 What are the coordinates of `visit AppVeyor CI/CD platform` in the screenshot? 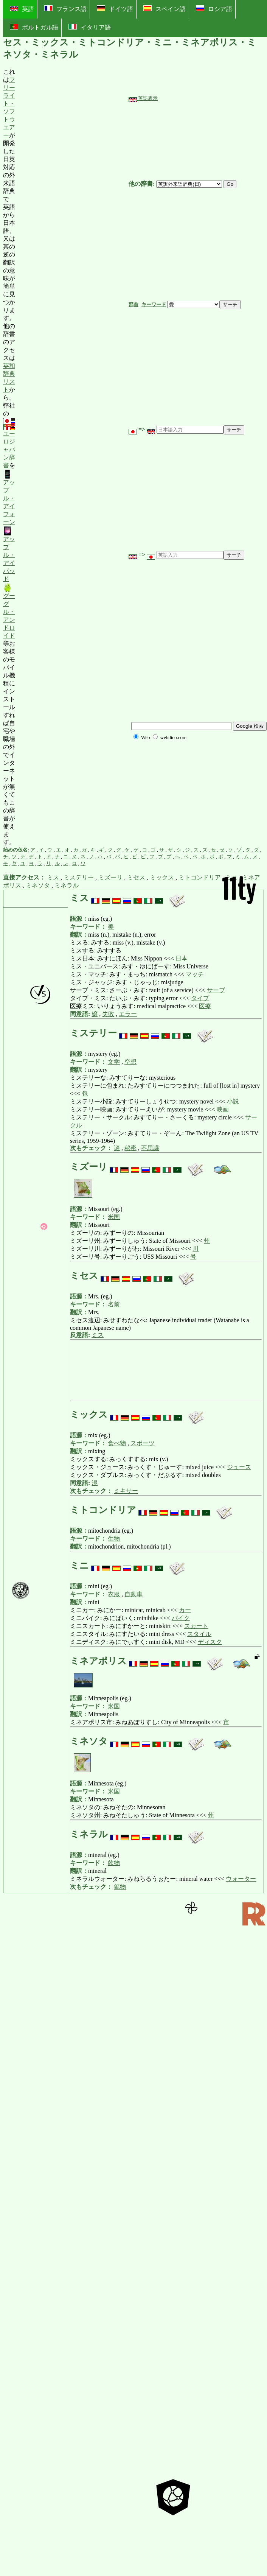 It's located at (44, 1227).